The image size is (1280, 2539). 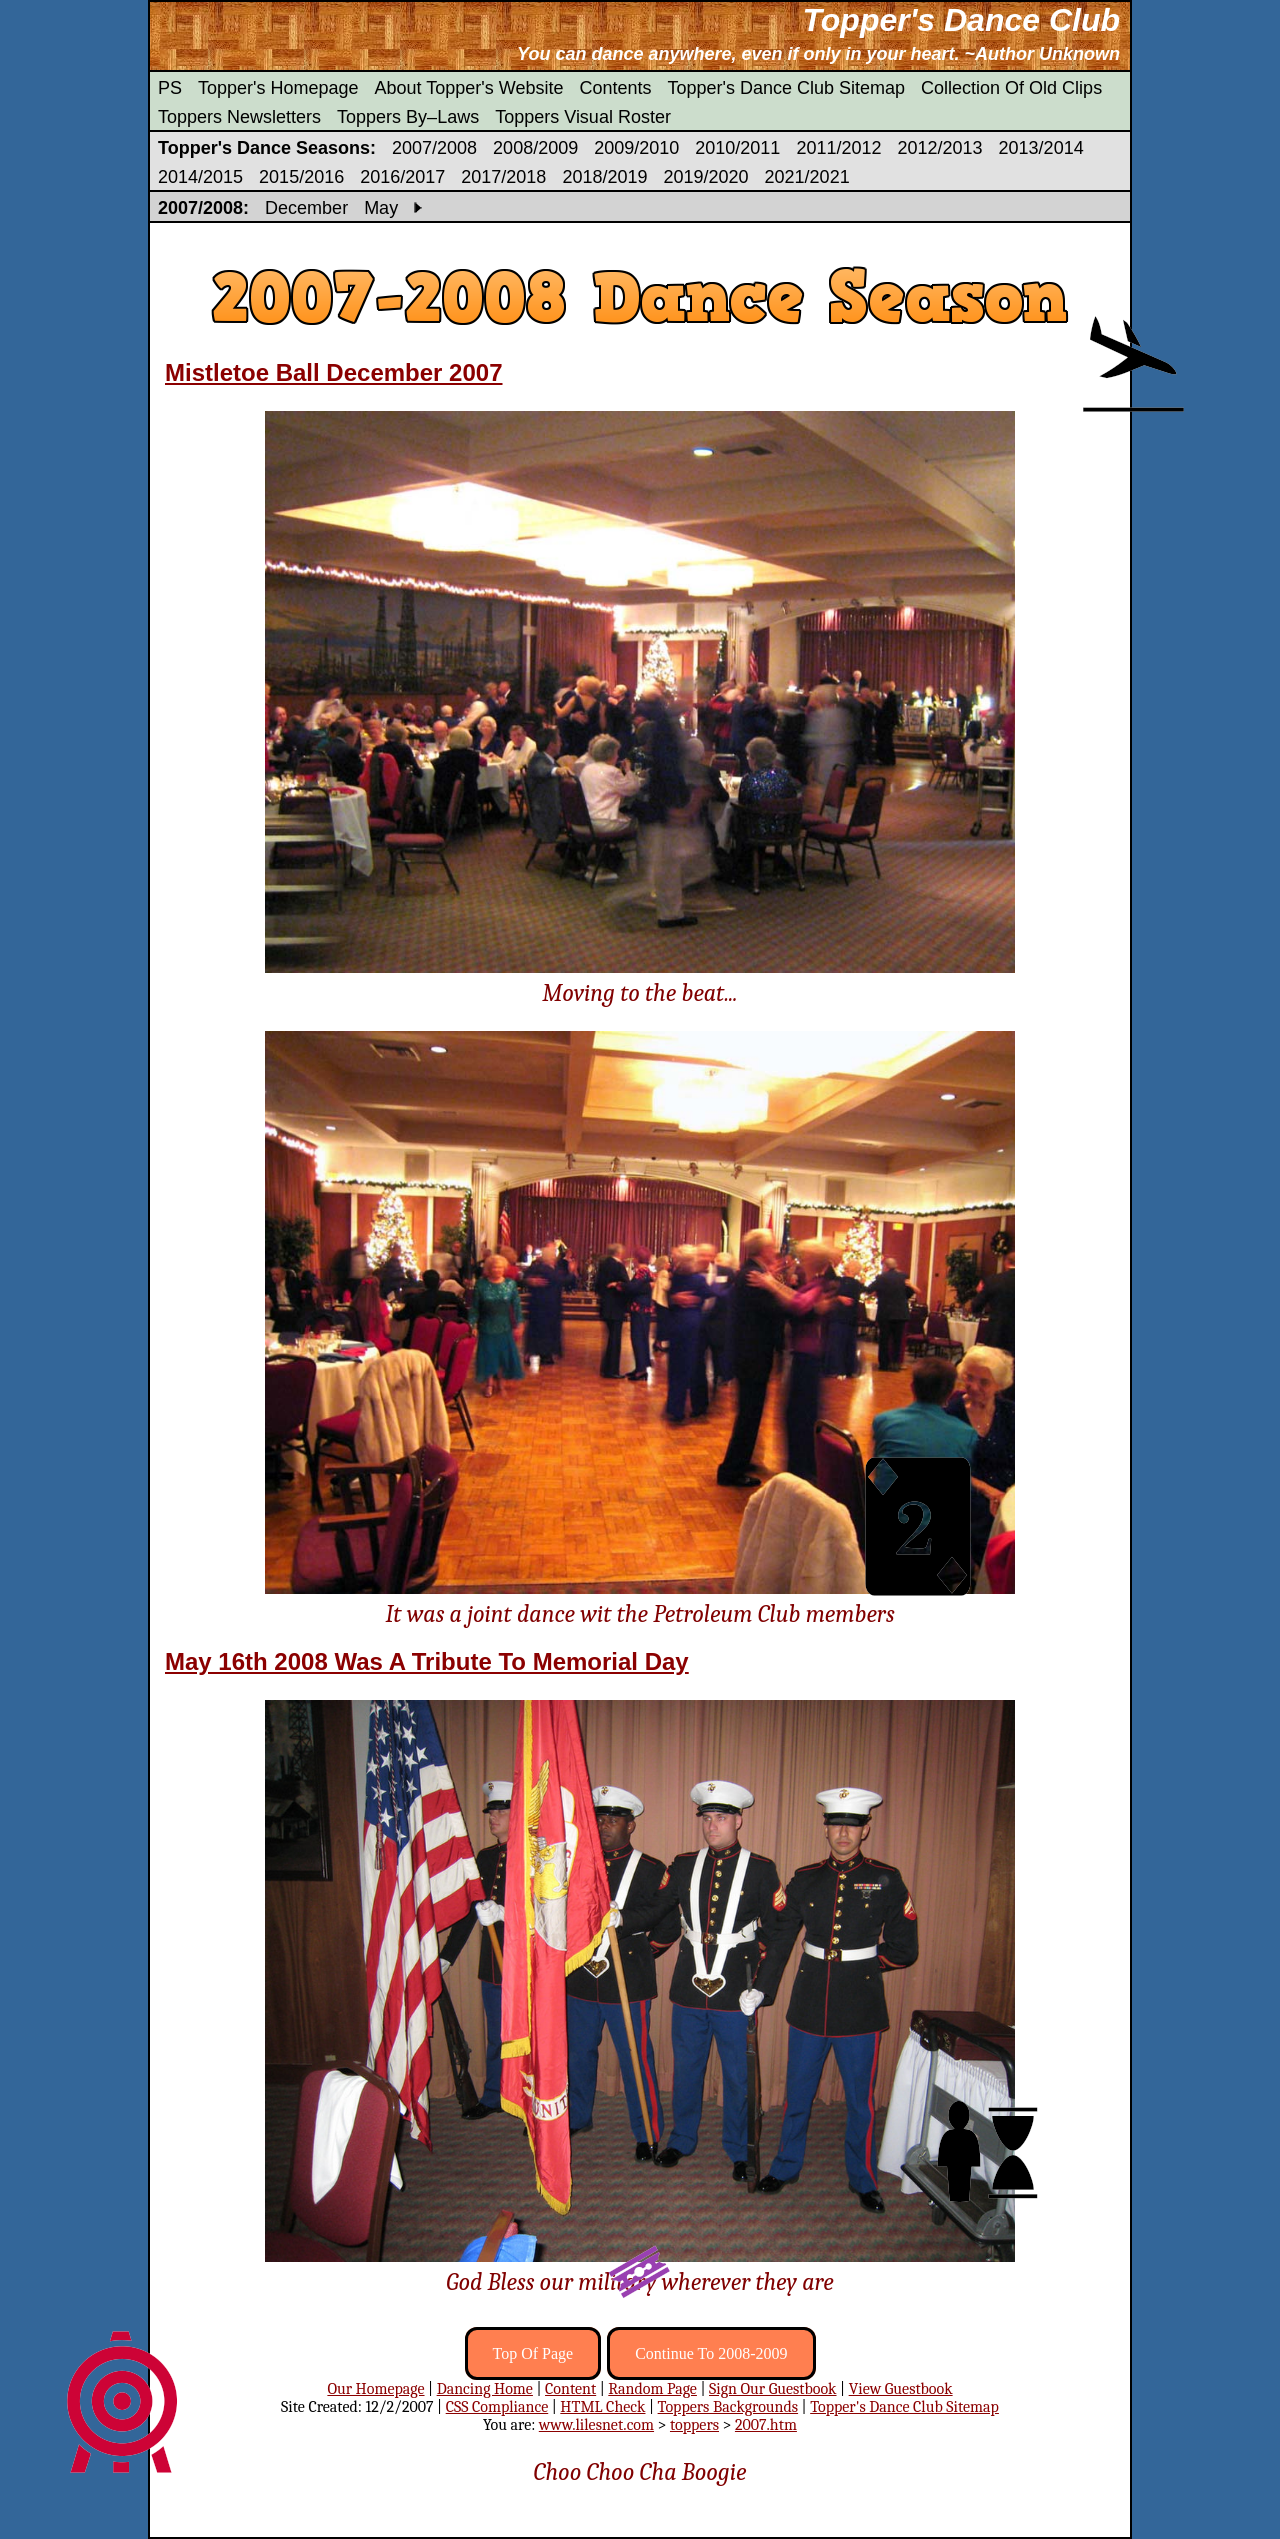 What do you see at coordinates (1133, 366) in the screenshot?
I see `indicates incoming flight arrival` at bounding box center [1133, 366].